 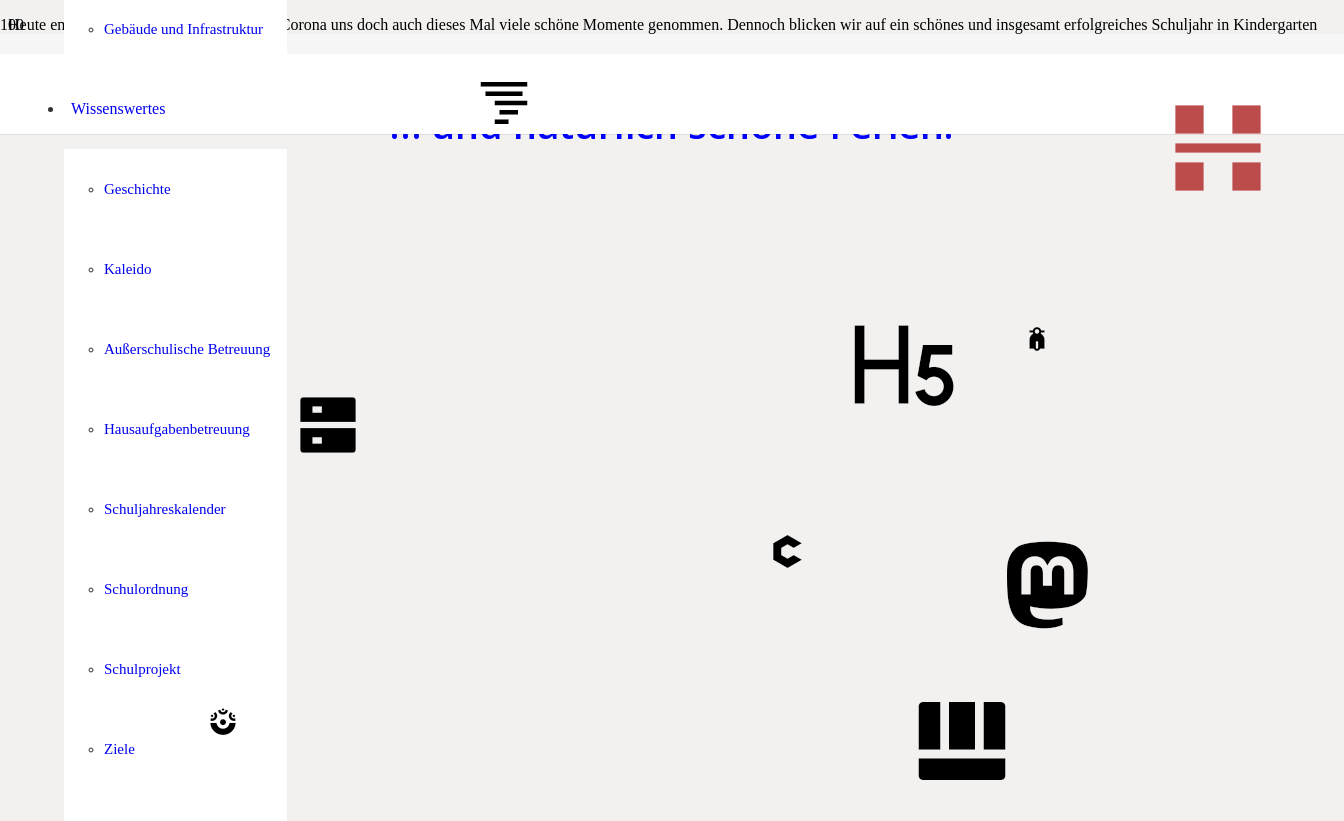 I want to click on access server settings or management, so click(x=328, y=425).